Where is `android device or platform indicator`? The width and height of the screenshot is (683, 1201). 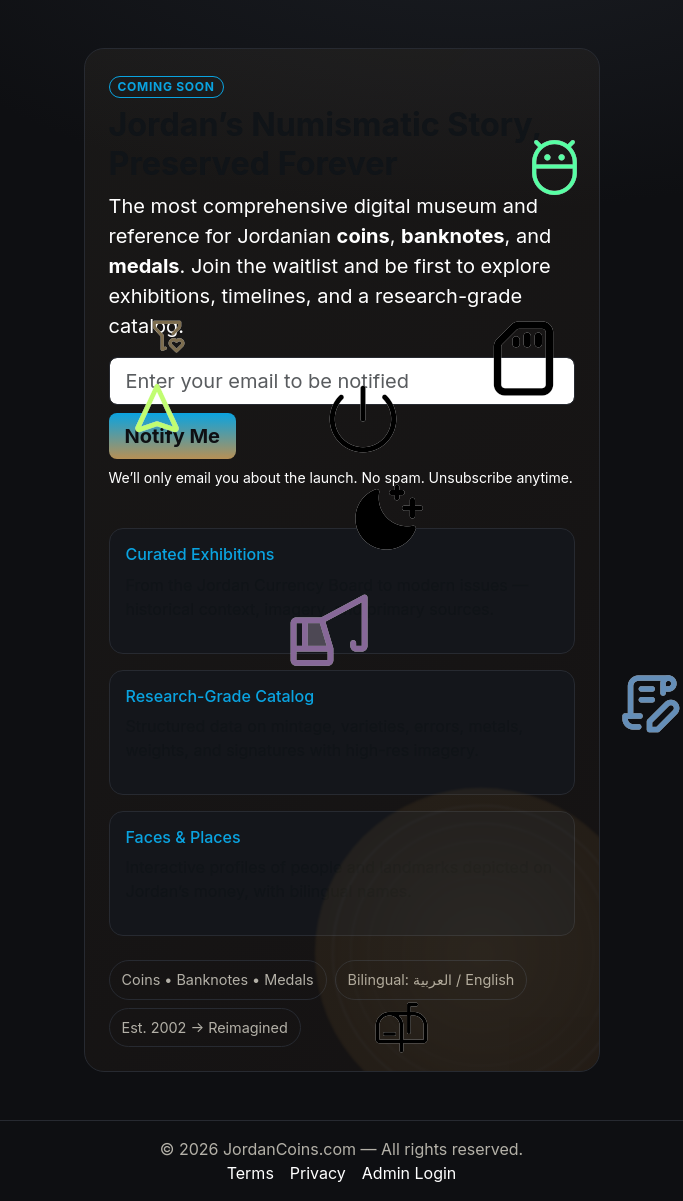 android device or platform indicator is located at coordinates (554, 166).